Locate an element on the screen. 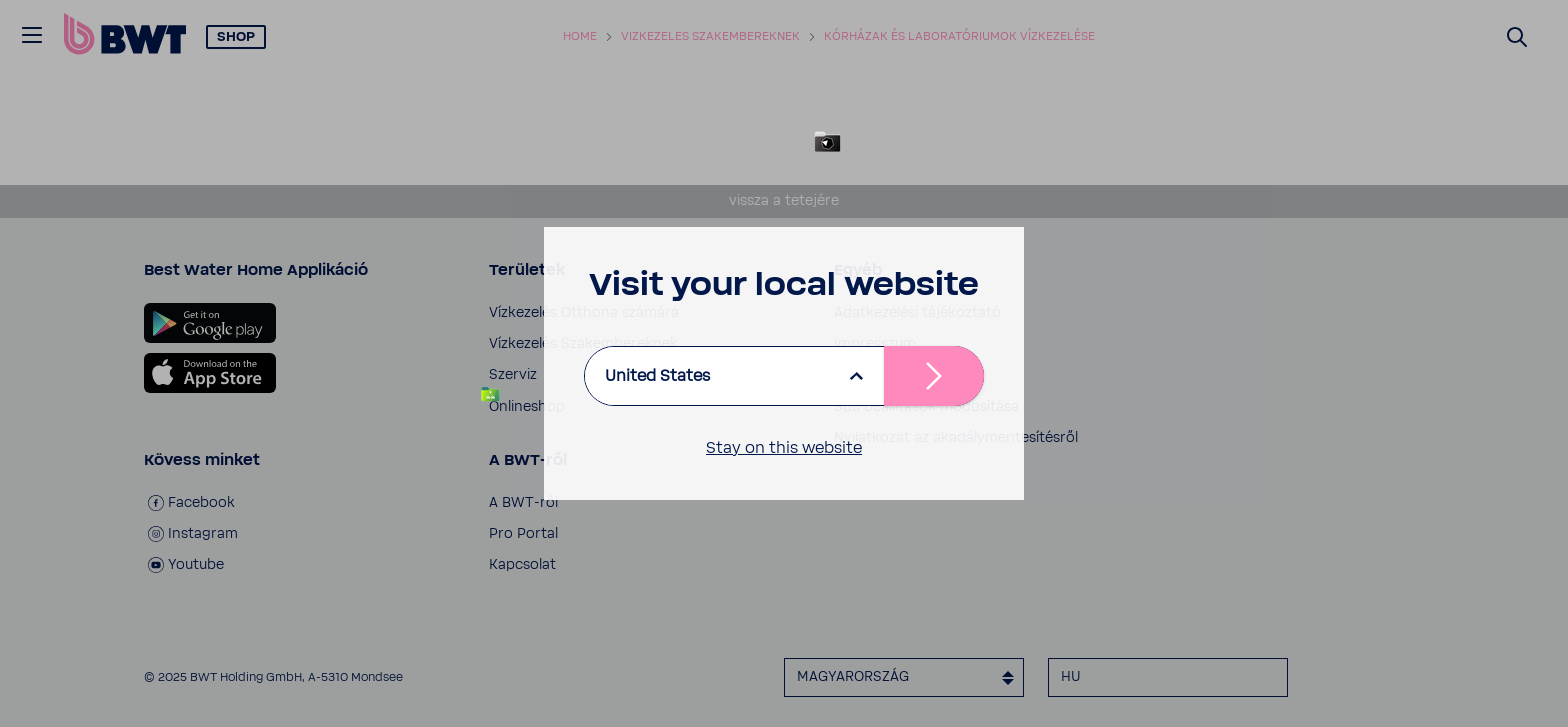 The width and height of the screenshot is (1568, 727). open your GameJolt games folder is located at coordinates (490, 394).